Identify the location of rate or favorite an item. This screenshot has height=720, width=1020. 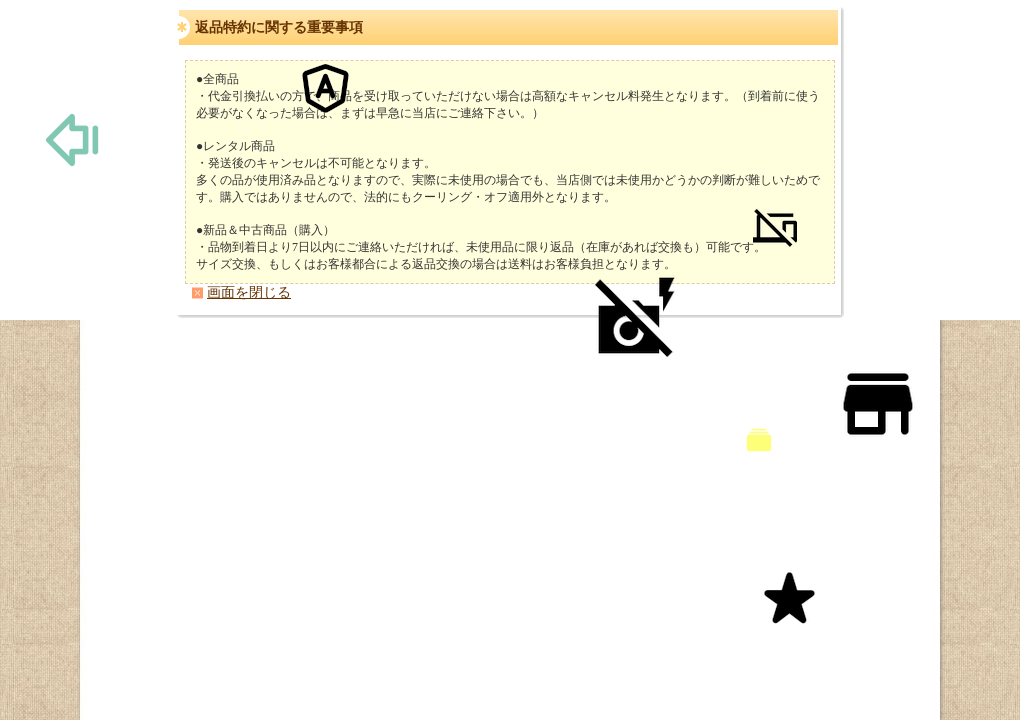
(789, 596).